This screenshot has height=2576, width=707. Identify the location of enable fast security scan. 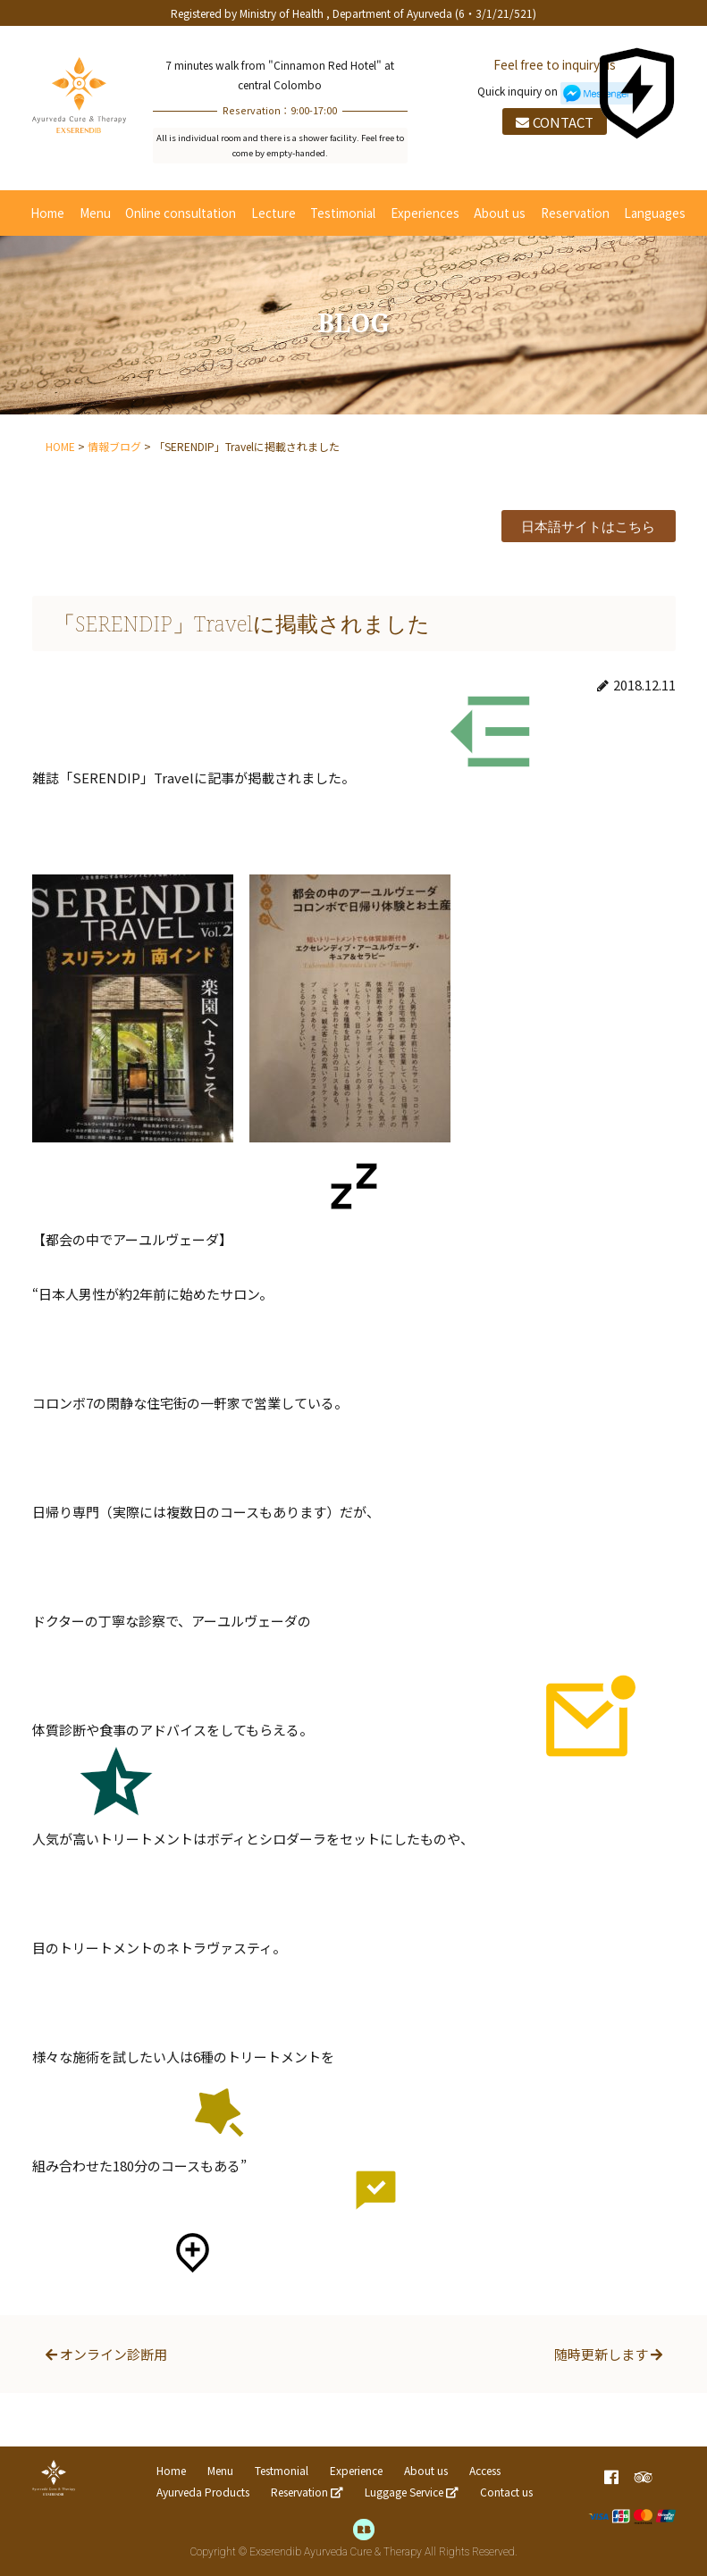
(636, 93).